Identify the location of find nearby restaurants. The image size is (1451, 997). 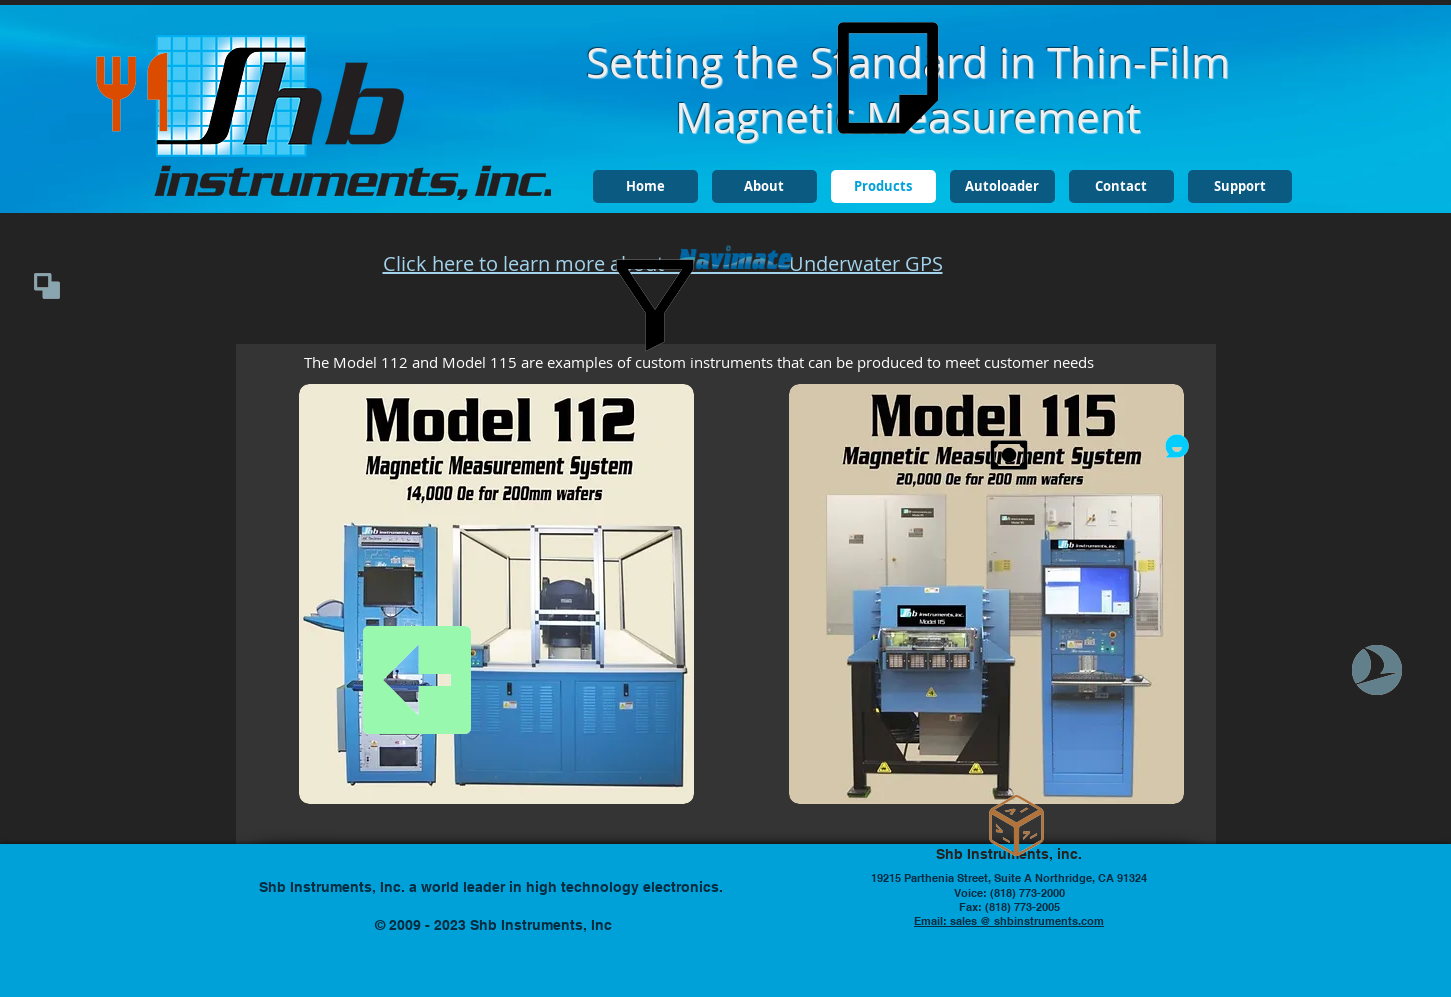
(132, 92).